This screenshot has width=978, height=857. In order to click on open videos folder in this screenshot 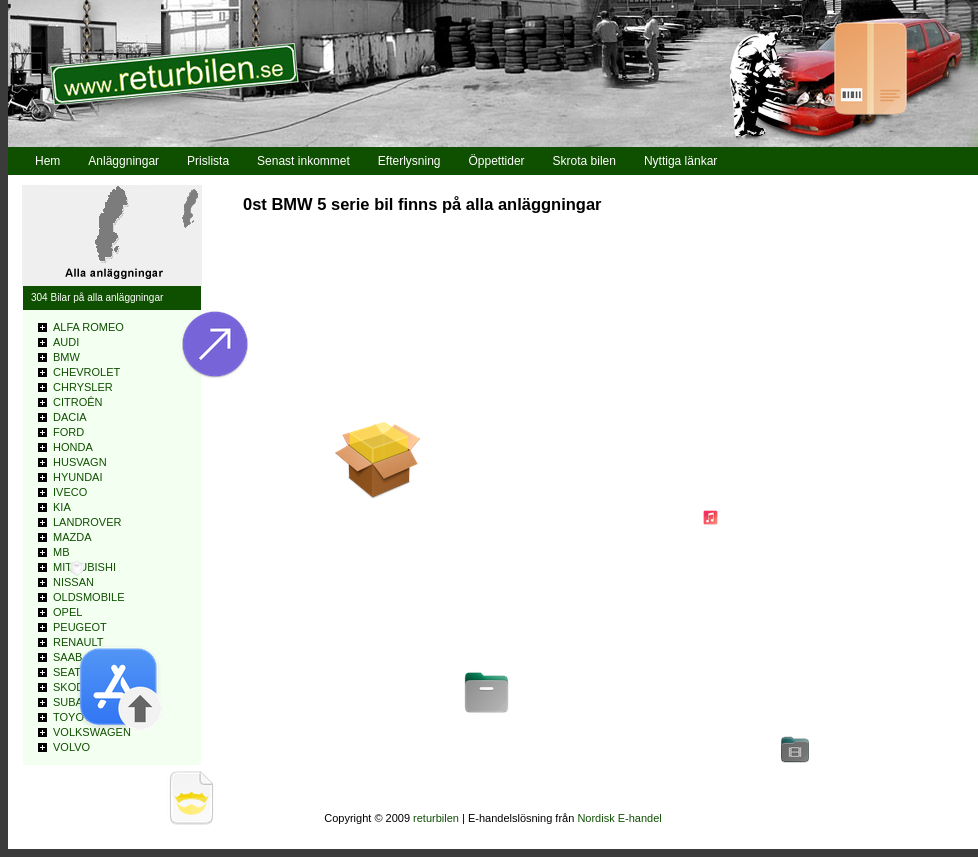, I will do `click(795, 749)`.